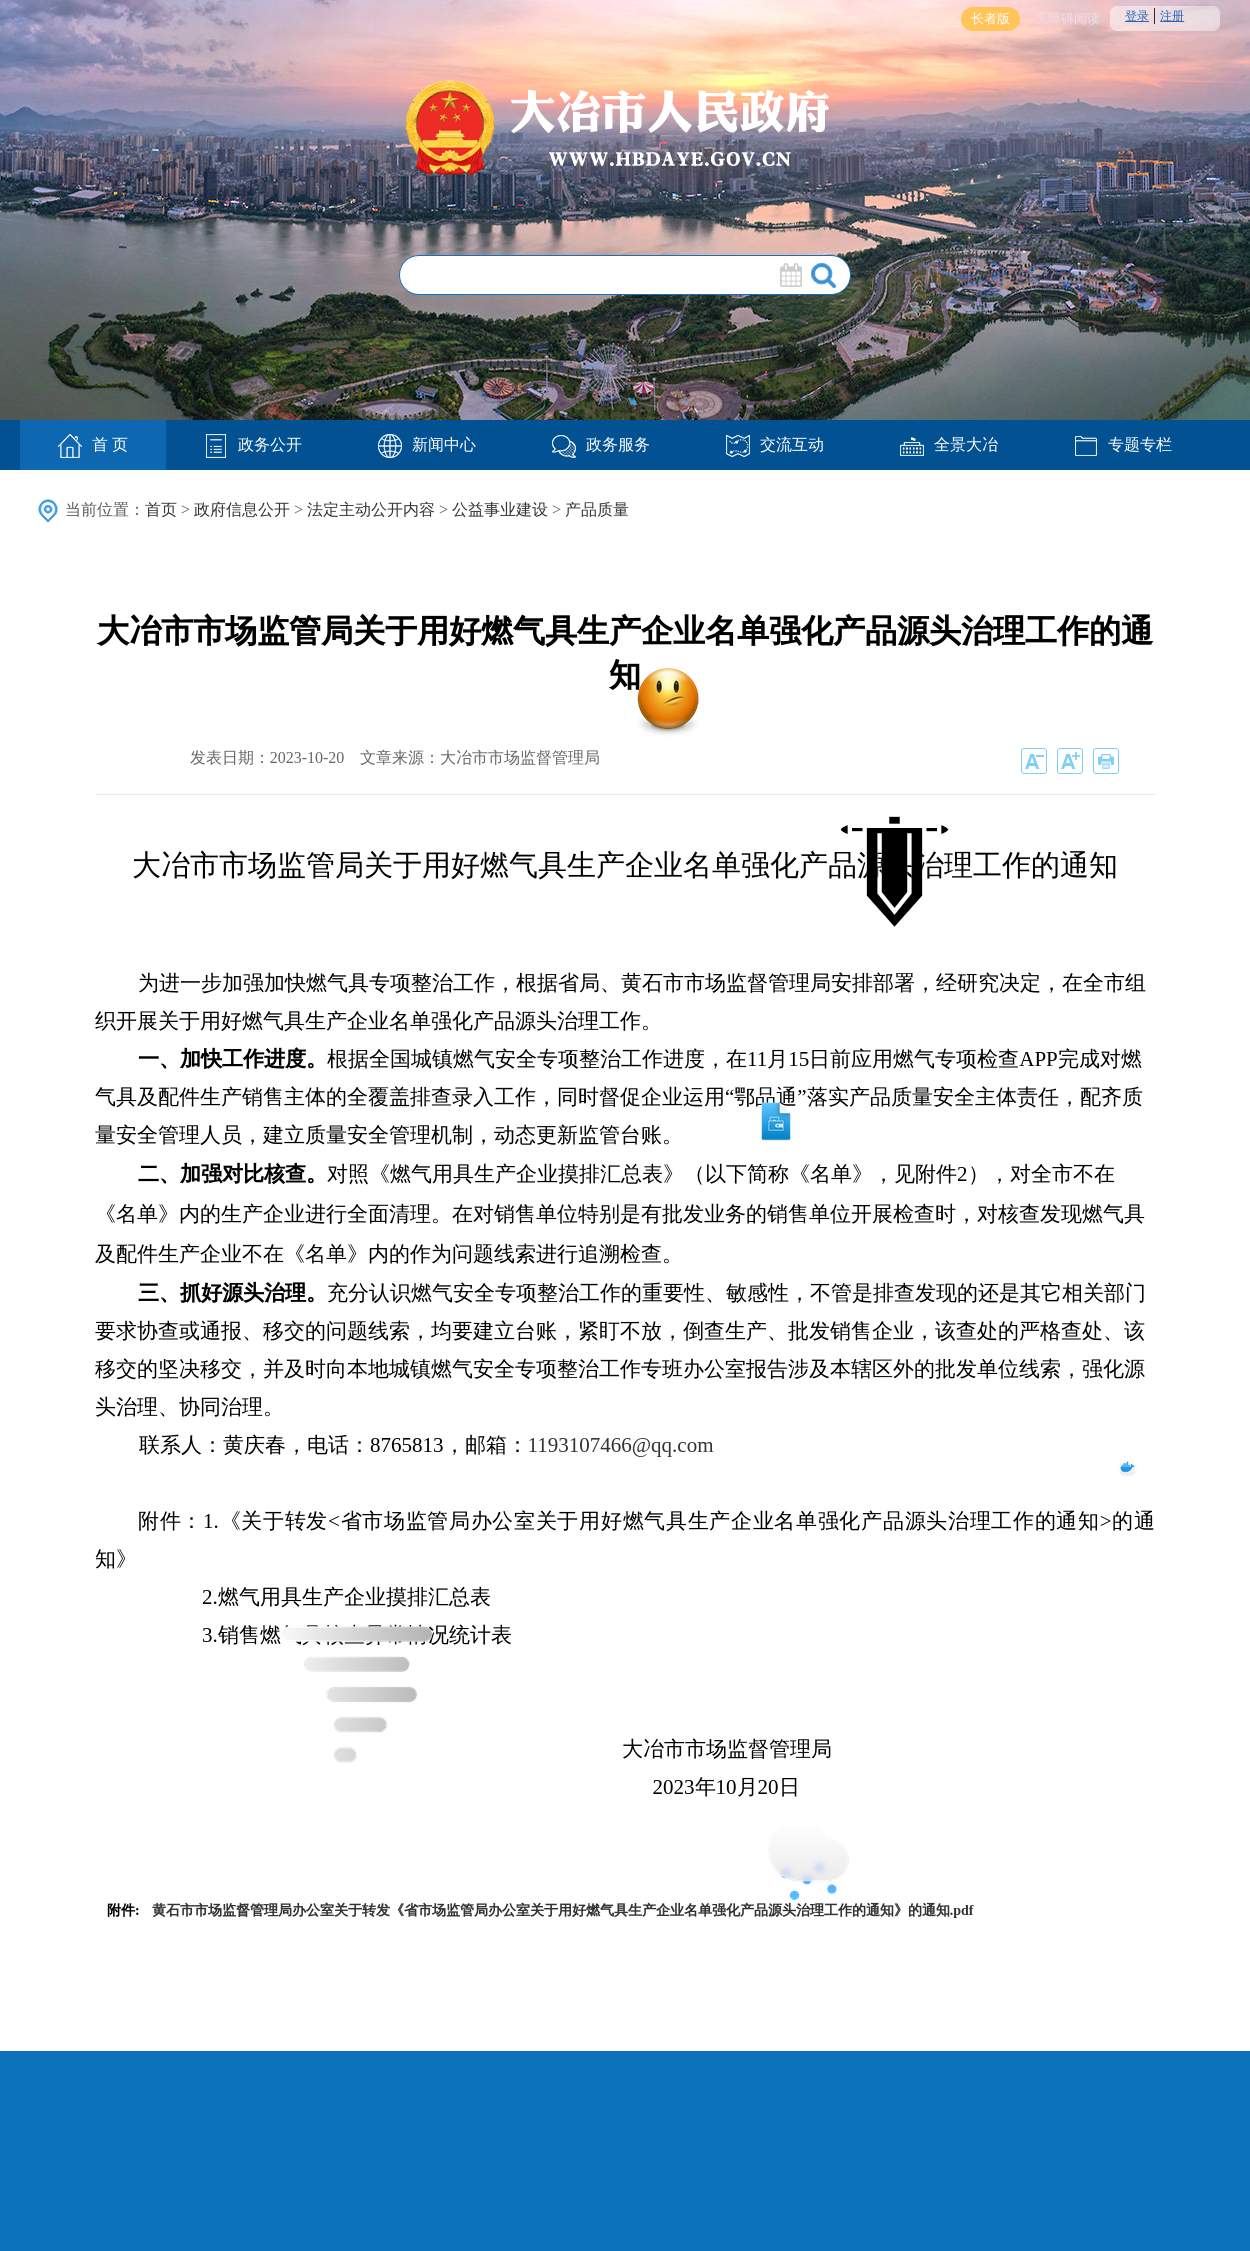 This screenshot has height=2251, width=1250. What do you see at coordinates (356, 1694) in the screenshot?
I see `indicates tornado or severe storm warning` at bounding box center [356, 1694].